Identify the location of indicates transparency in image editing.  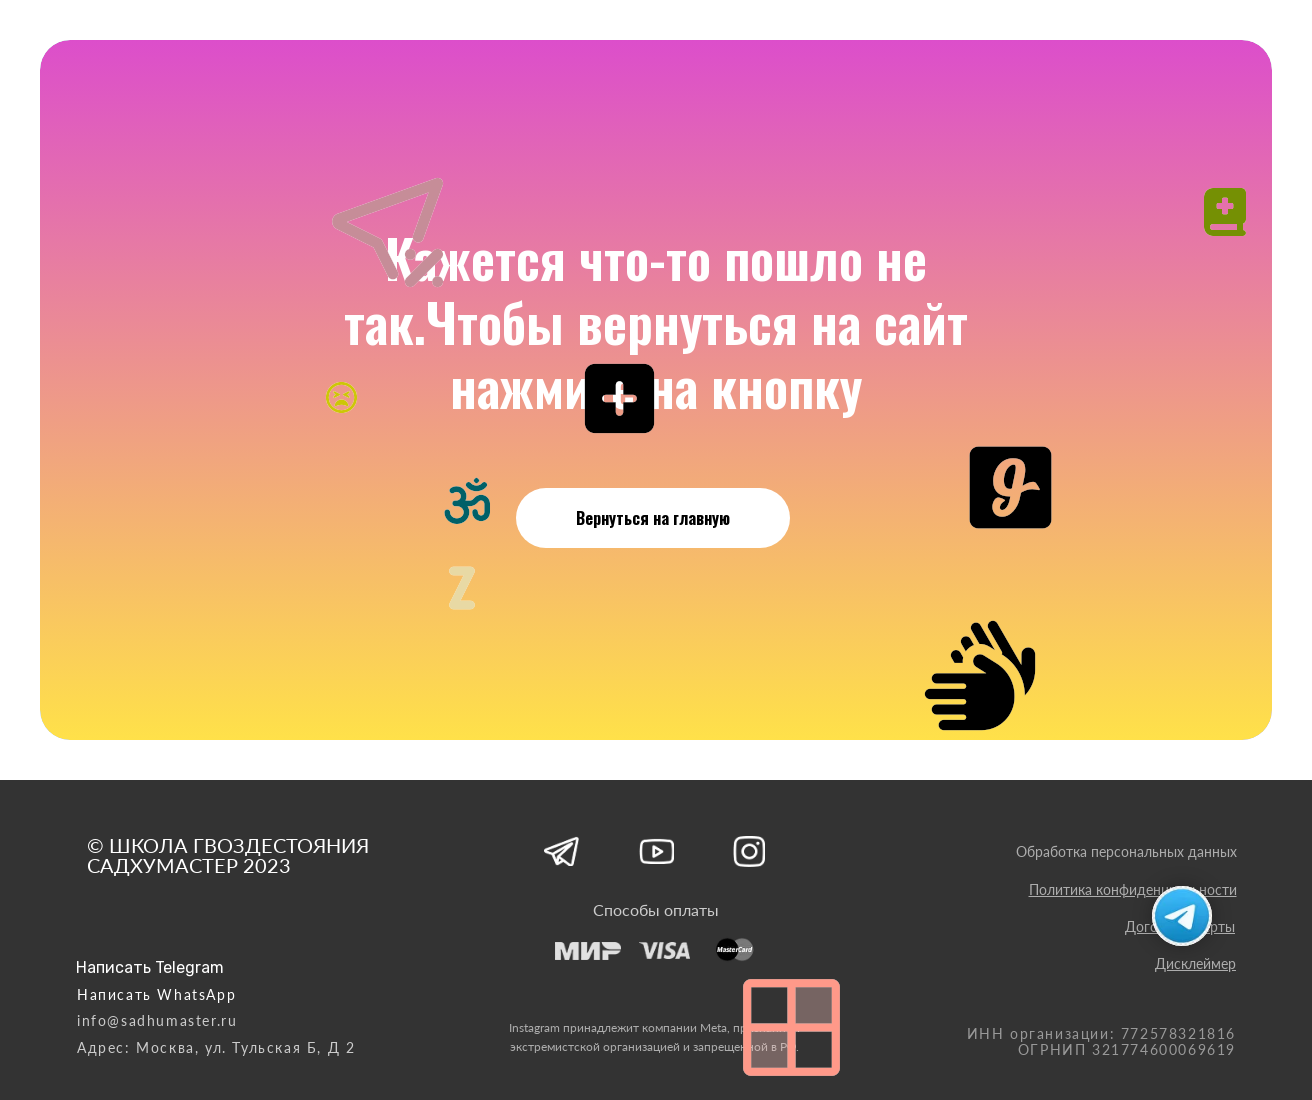
(791, 1027).